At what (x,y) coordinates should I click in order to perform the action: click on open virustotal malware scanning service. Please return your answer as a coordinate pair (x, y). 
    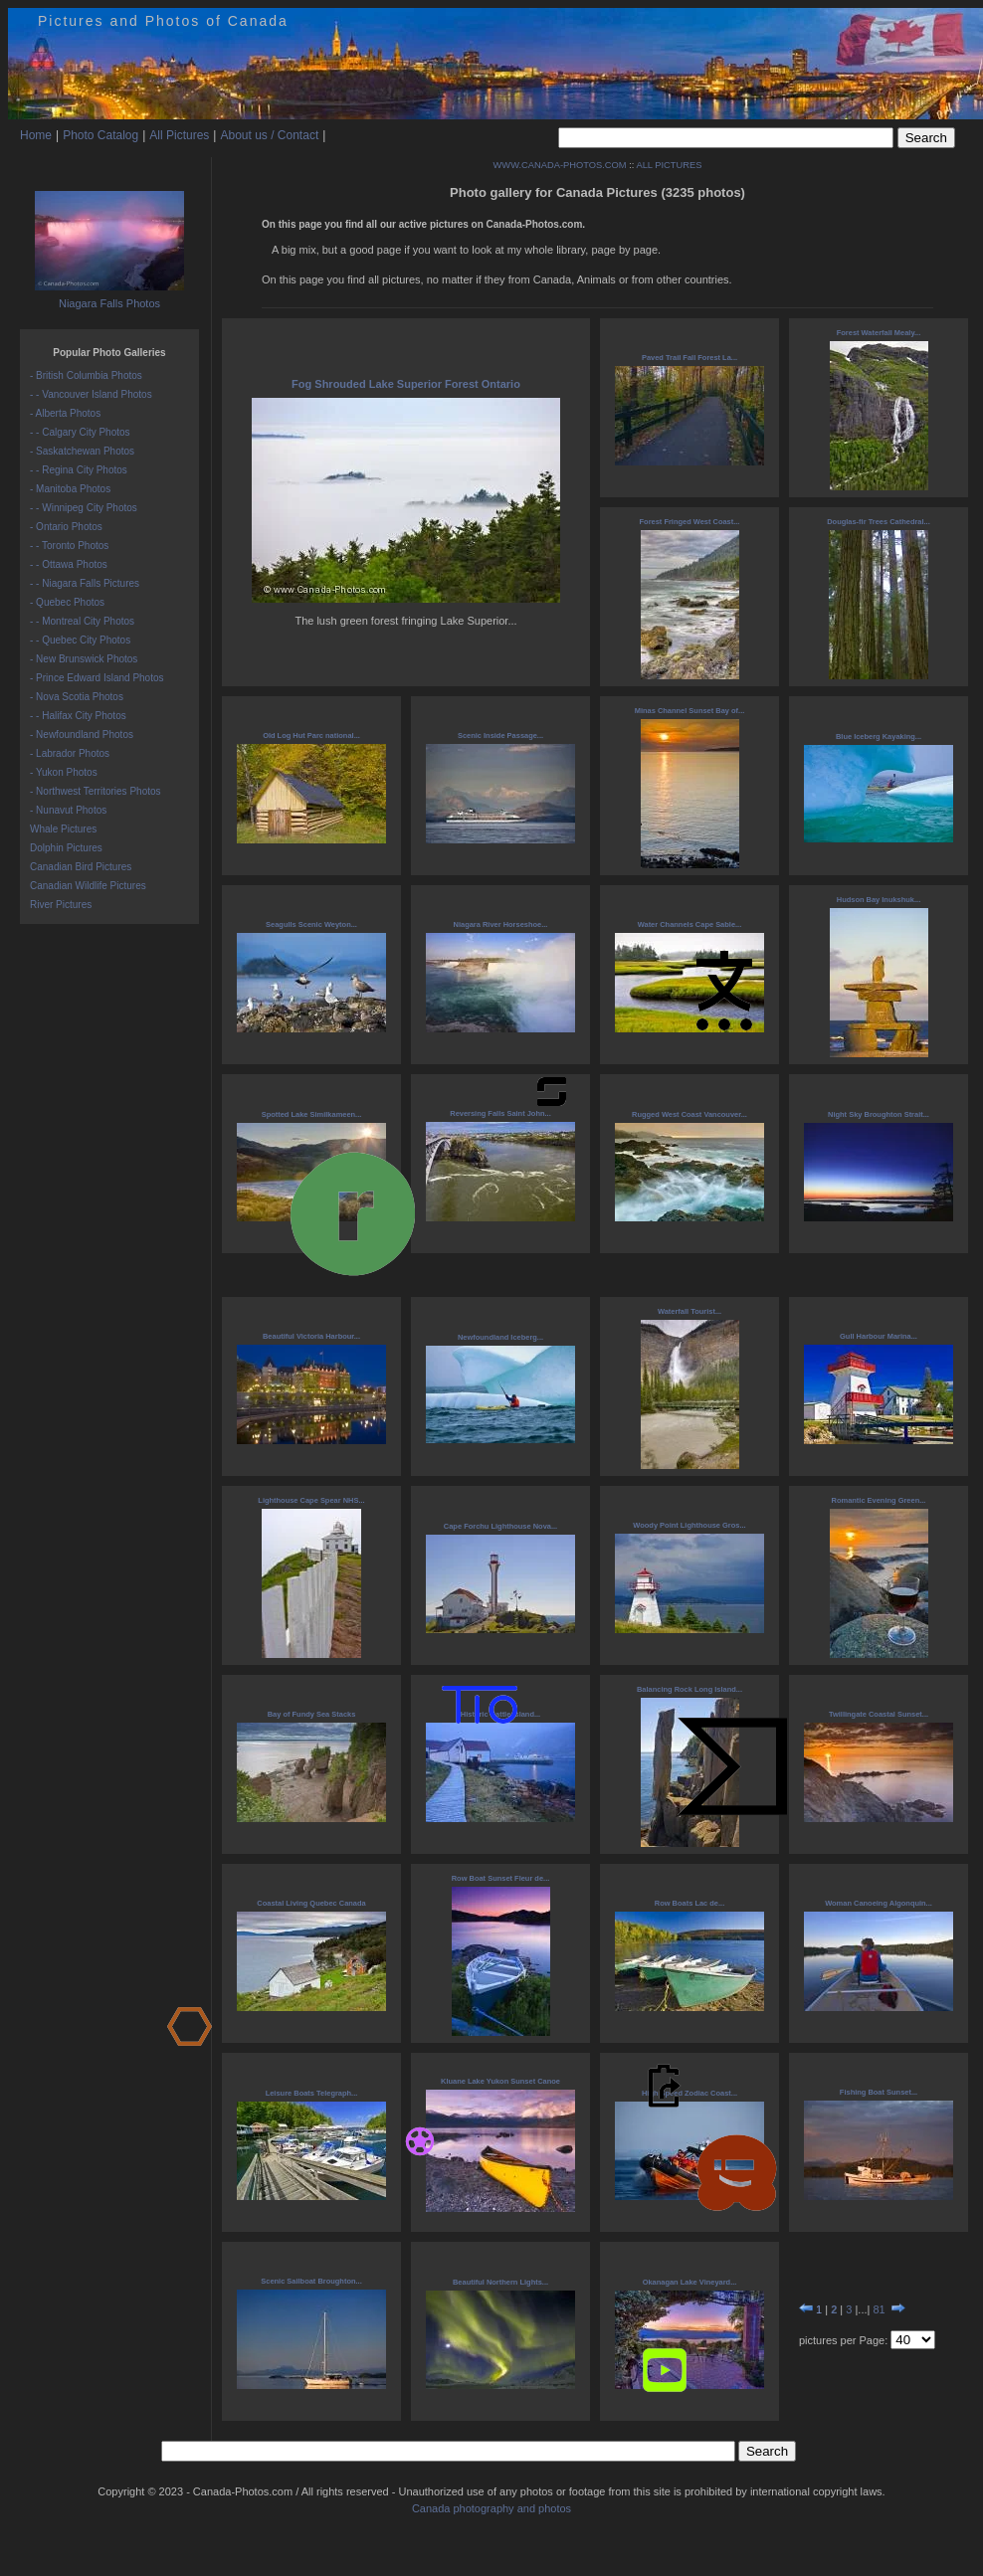
    Looking at the image, I should click on (732, 1766).